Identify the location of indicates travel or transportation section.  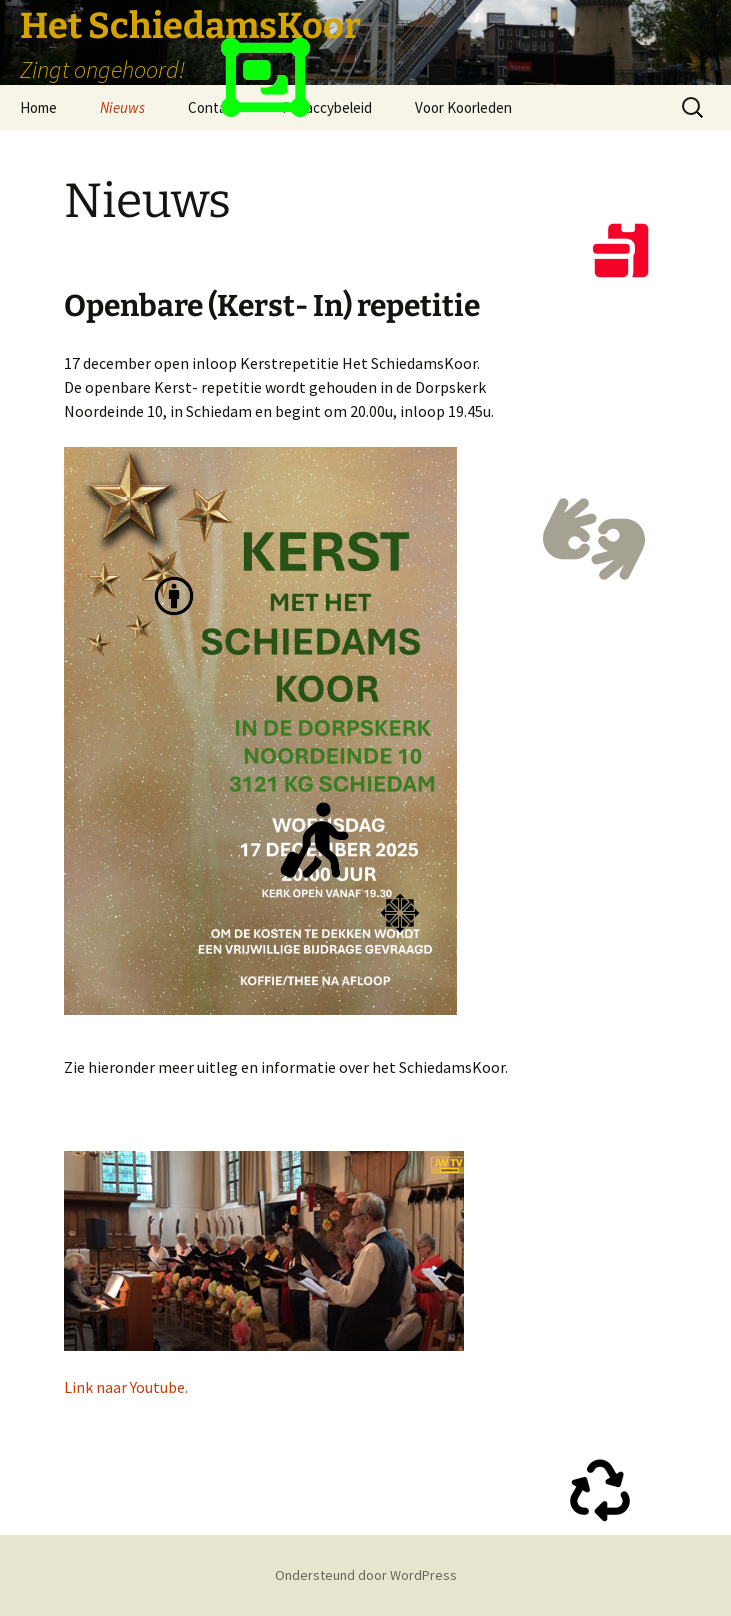
(315, 840).